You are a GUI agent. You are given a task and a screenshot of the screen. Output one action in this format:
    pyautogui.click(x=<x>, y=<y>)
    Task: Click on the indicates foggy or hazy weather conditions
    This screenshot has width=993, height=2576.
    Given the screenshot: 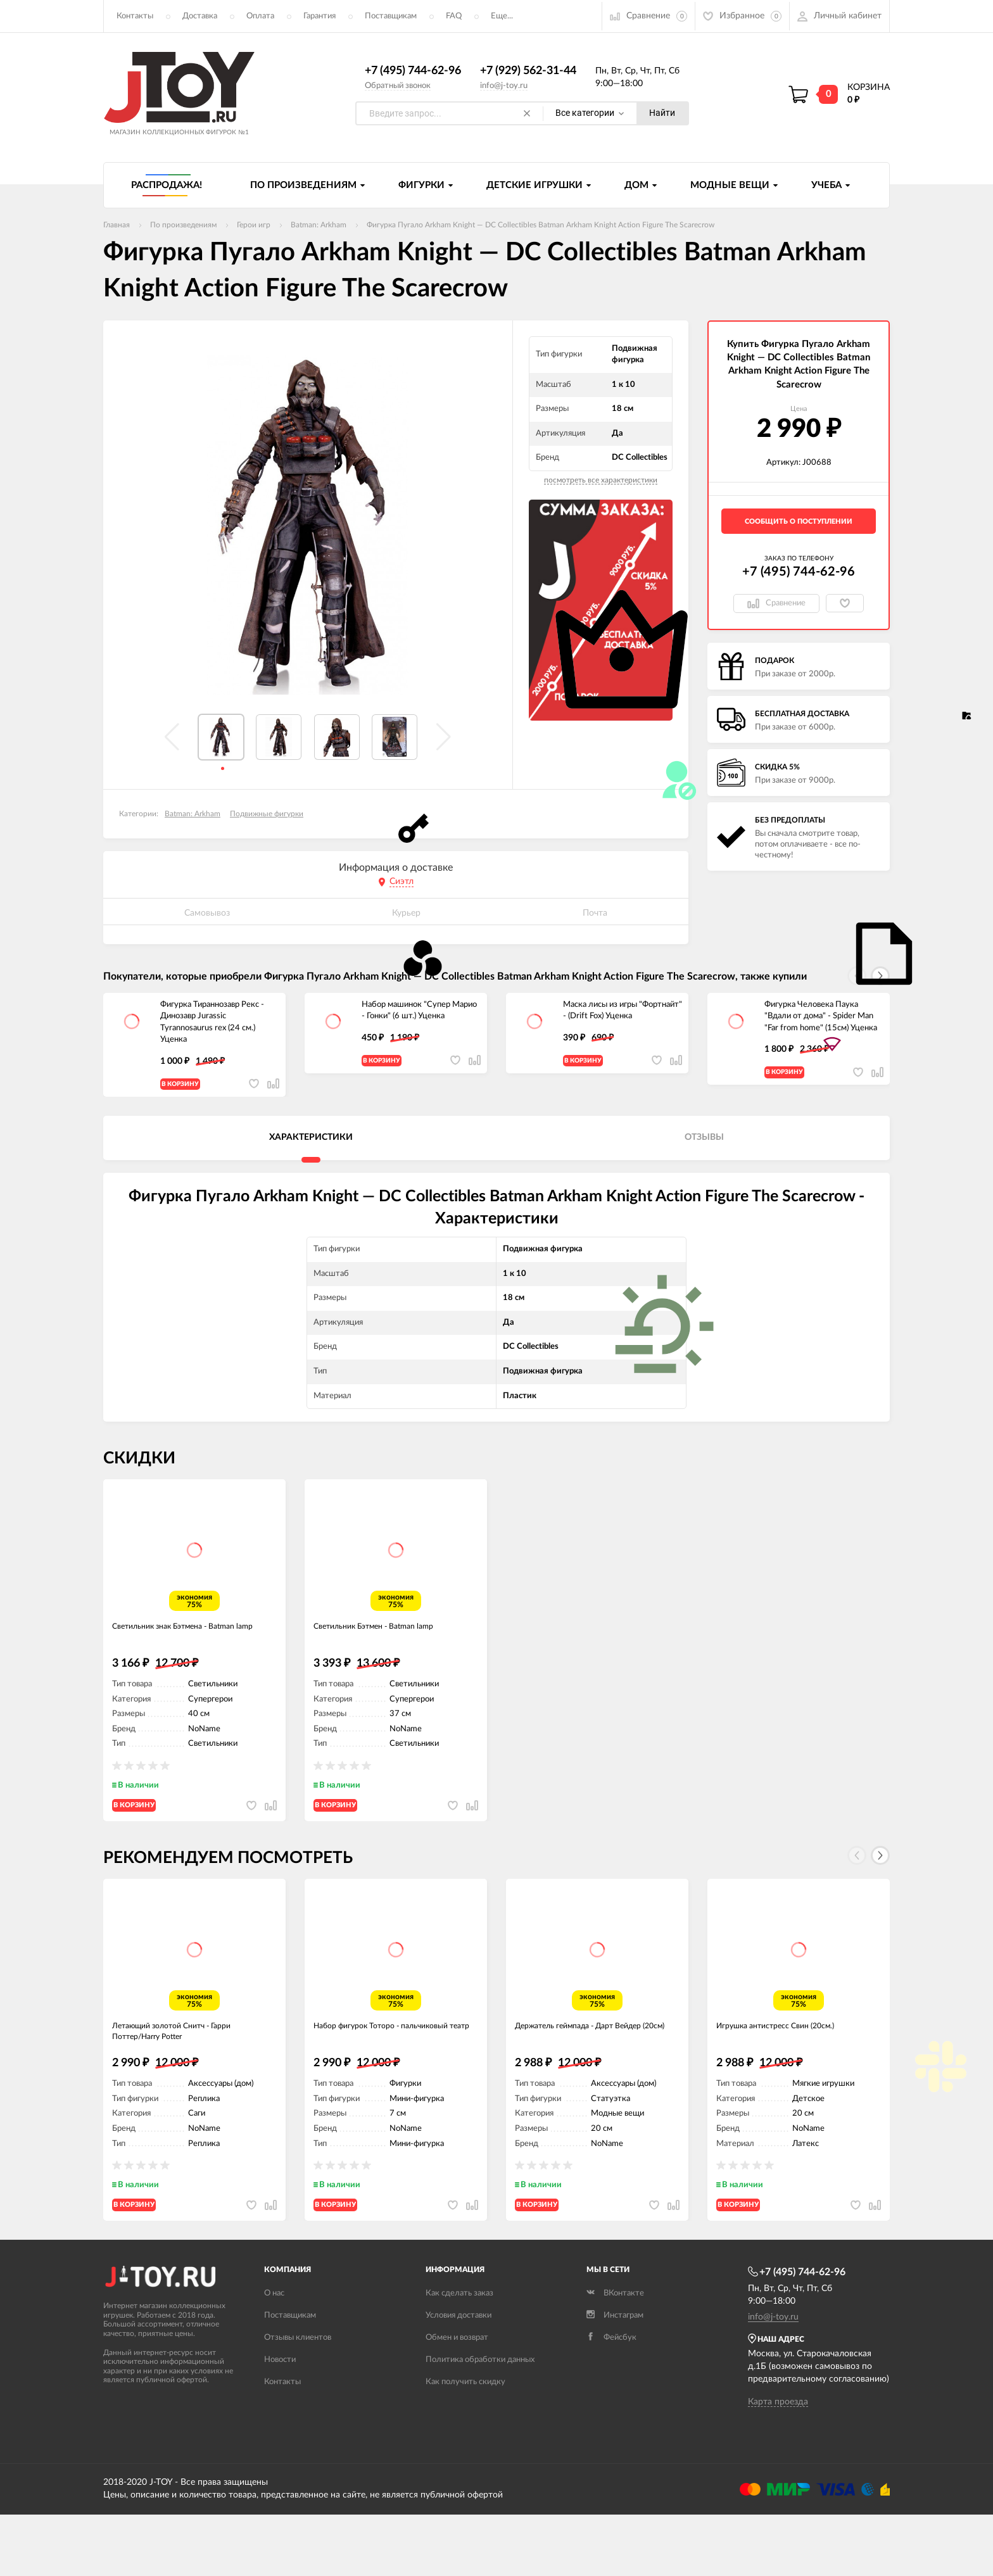 What is the action you would take?
    pyautogui.click(x=662, y=1326)
    